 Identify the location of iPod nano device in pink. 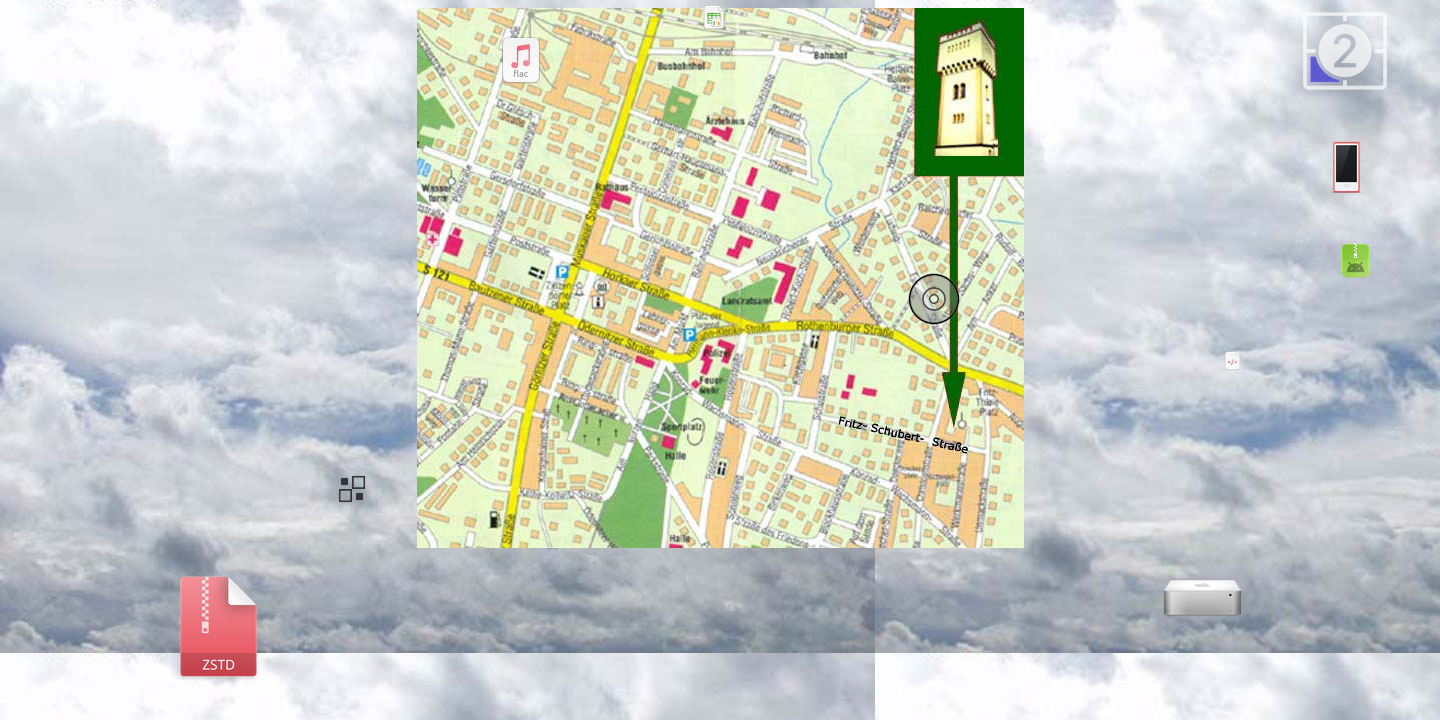
(1346, 167).